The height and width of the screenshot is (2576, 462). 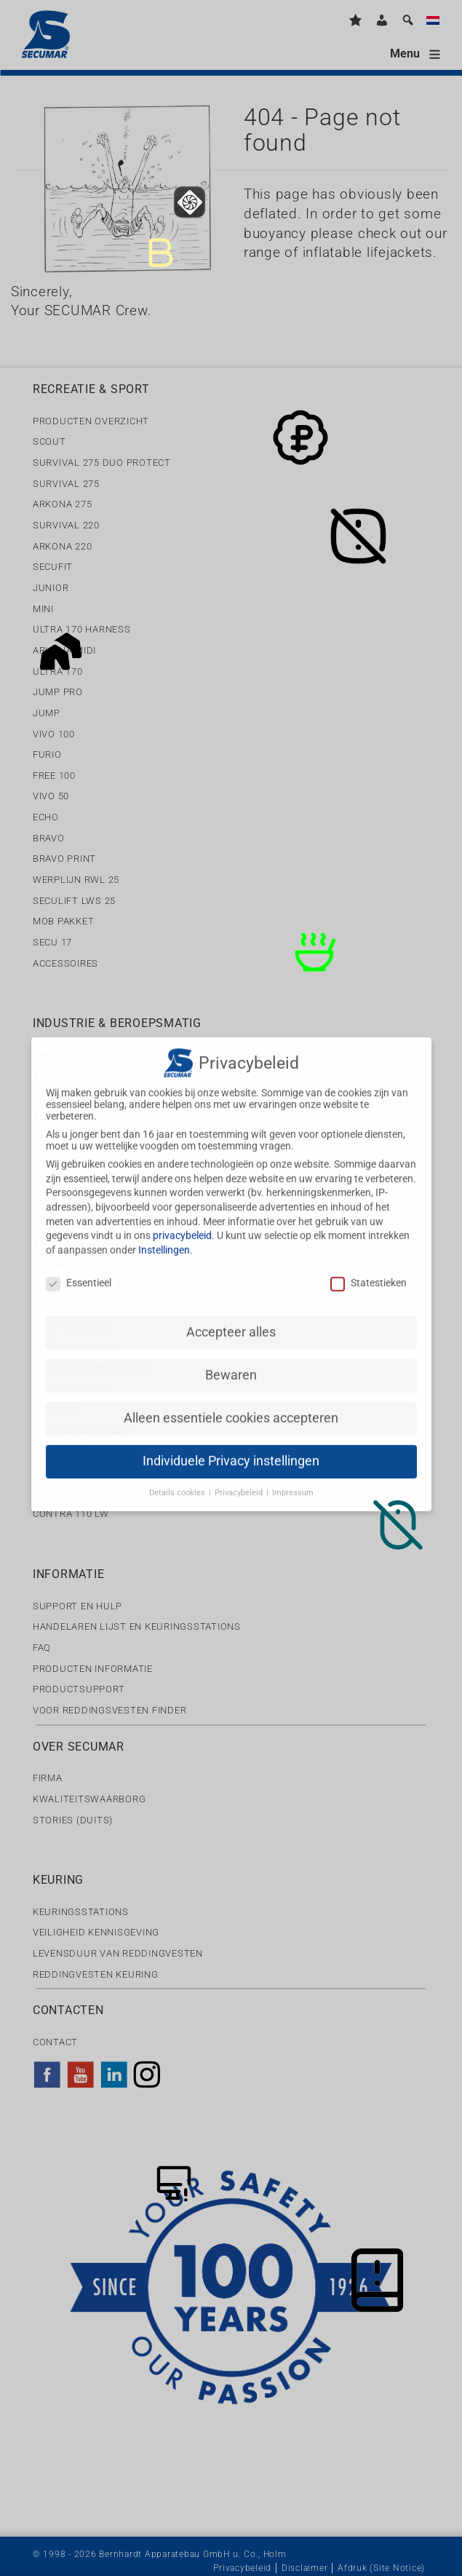 What do you see at coordinates (174, 2183) in the screenshot?
I see `indicates a problem or error with your desktop computer` at bounding box center [174, 2183].